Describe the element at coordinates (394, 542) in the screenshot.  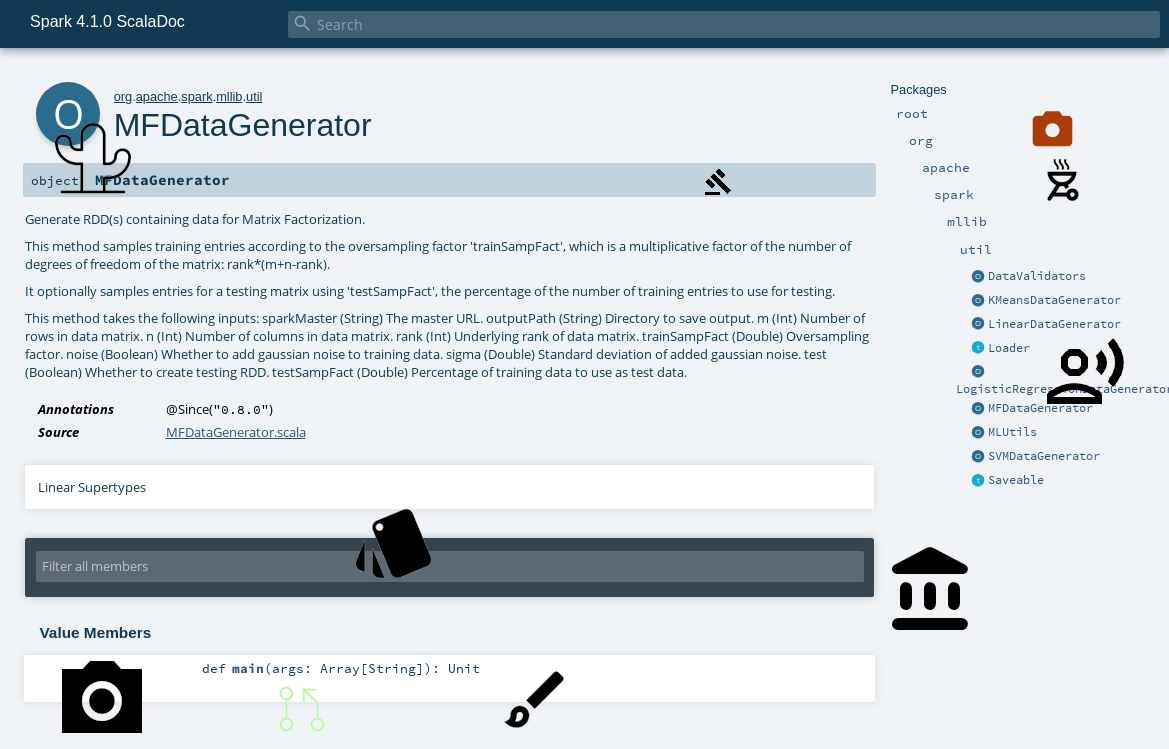
I see `apply or change visual styles` at that location.